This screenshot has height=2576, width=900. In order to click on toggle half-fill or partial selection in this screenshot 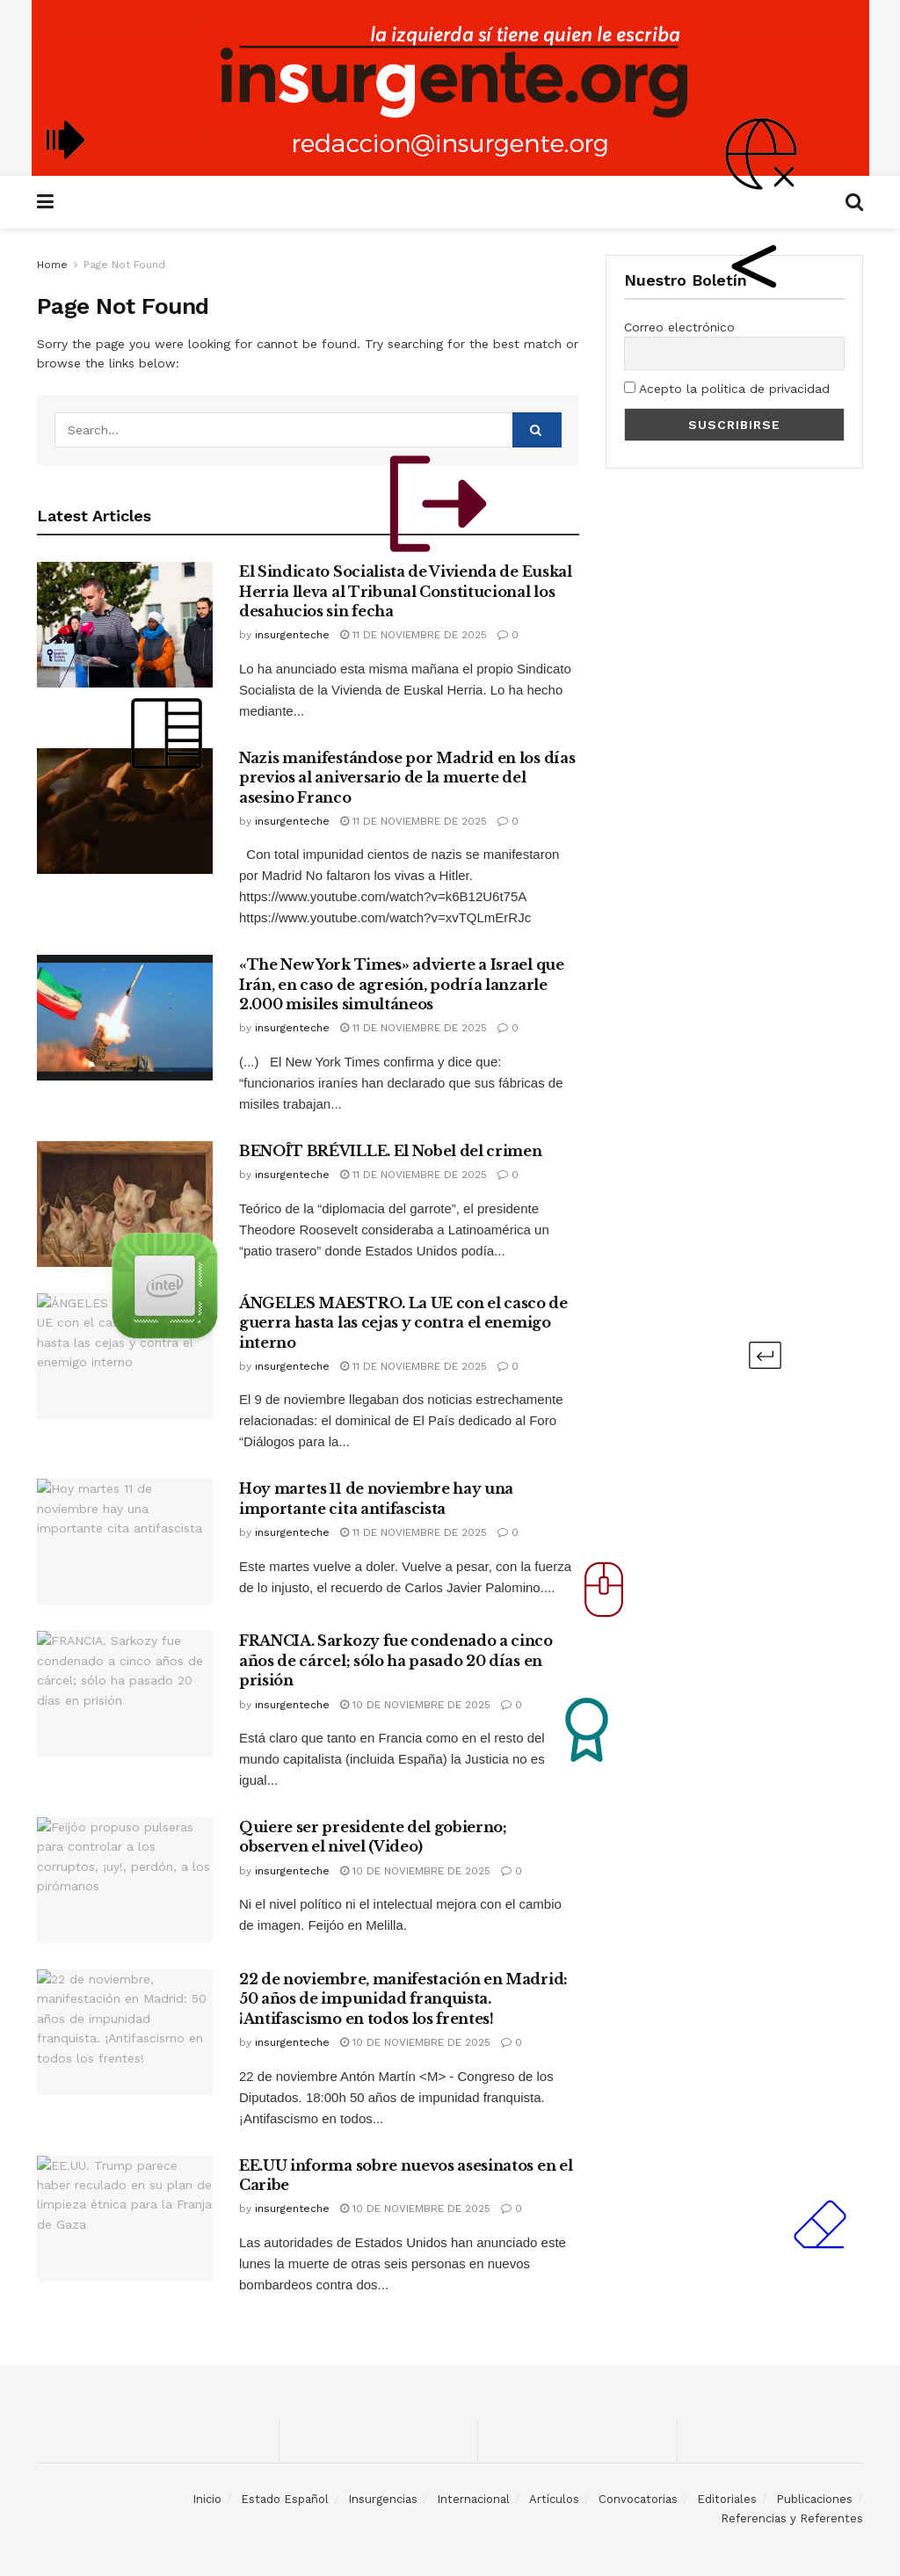, I will do `click(166, 733)`.